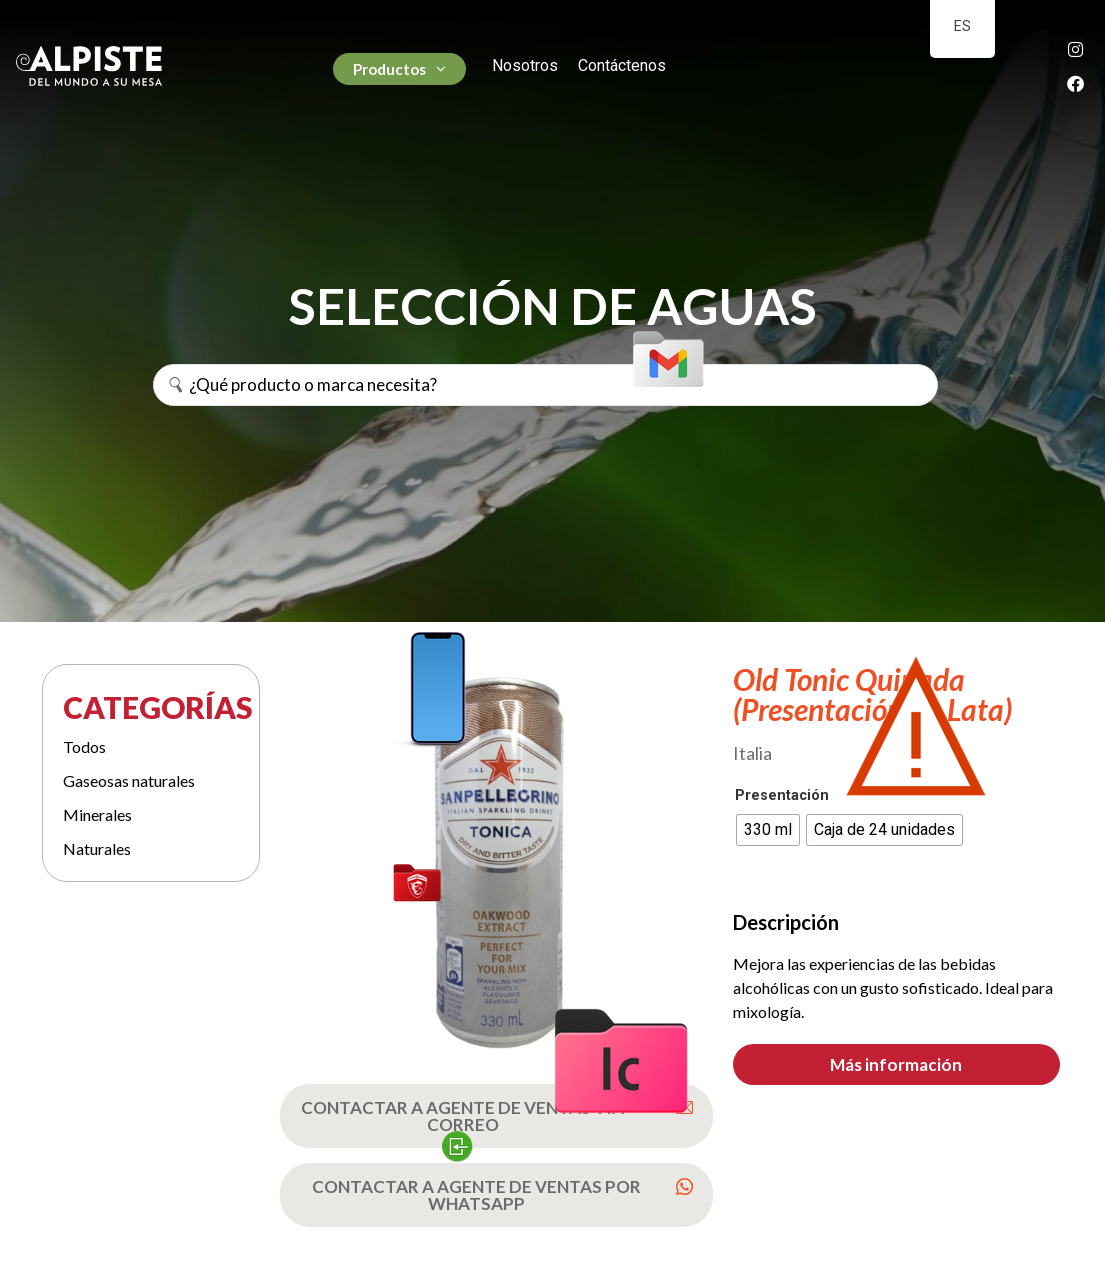 Image resolution: width=1105 pixels, height=1267 pixels. I want to click on open folder containing MSI software or drivers, so click(417, 884).